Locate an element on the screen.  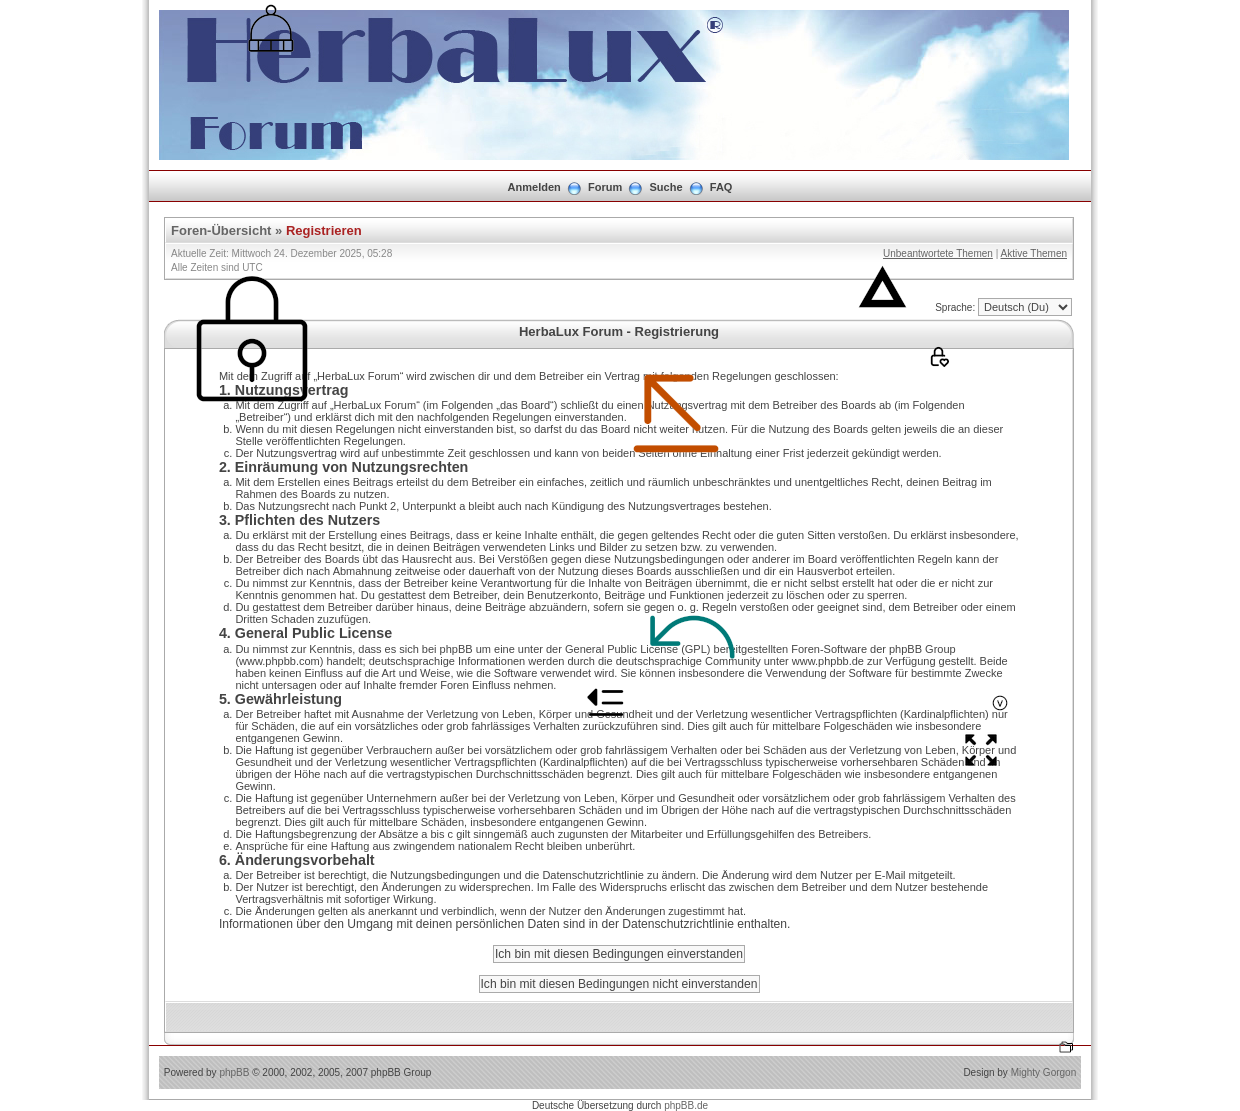
access security or privacy settings is located at coordinates (252, 346).